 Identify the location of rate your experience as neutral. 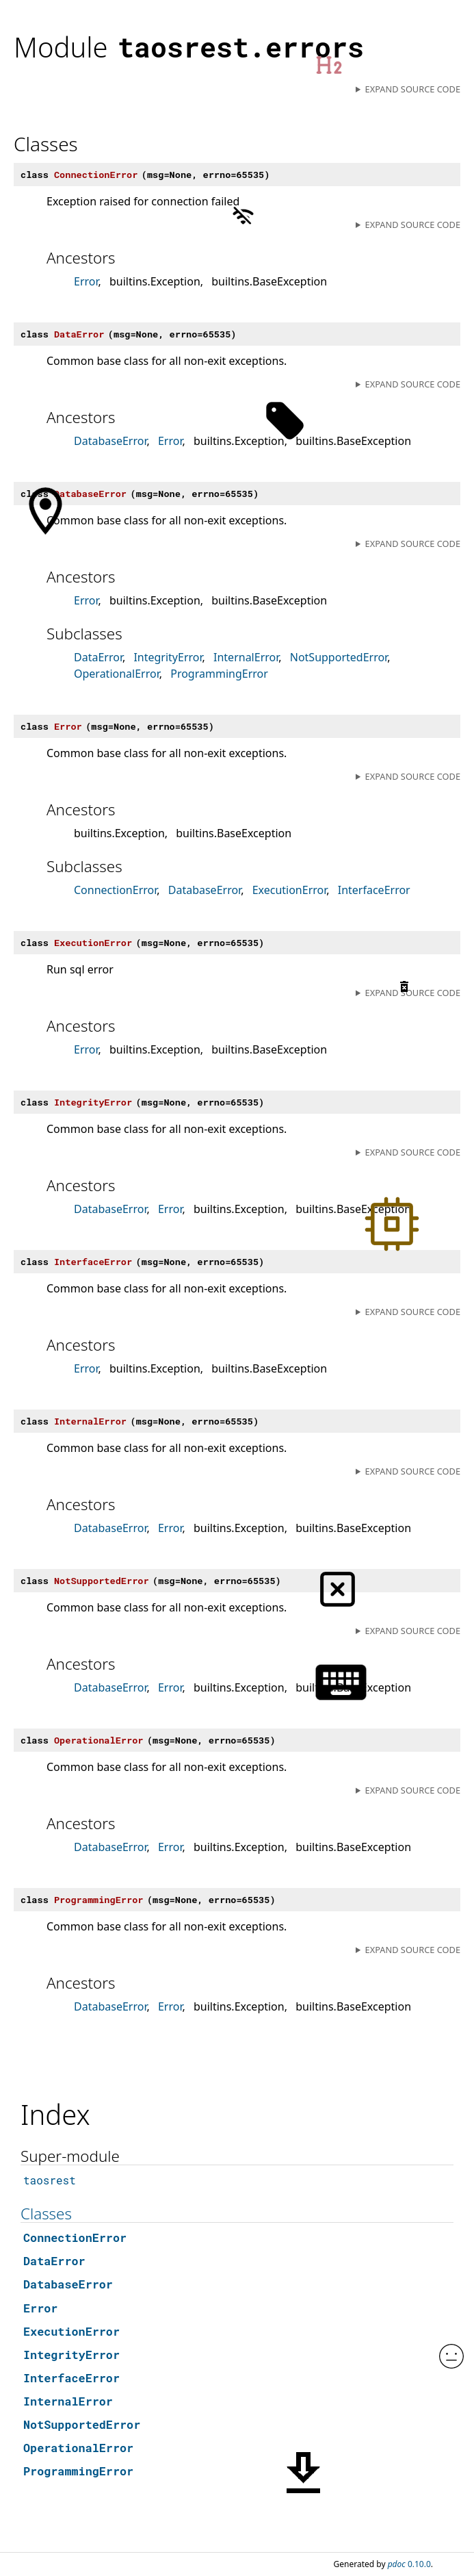
(451, 2356).